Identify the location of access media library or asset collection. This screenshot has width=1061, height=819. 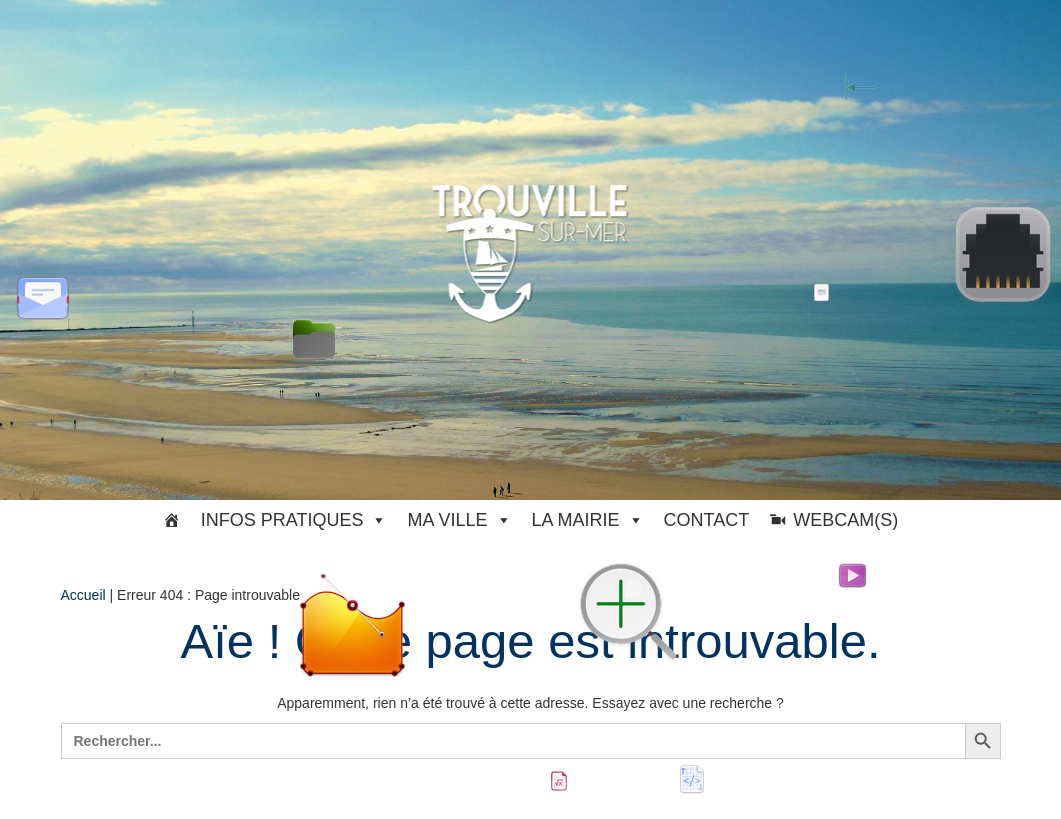
(352, 624).